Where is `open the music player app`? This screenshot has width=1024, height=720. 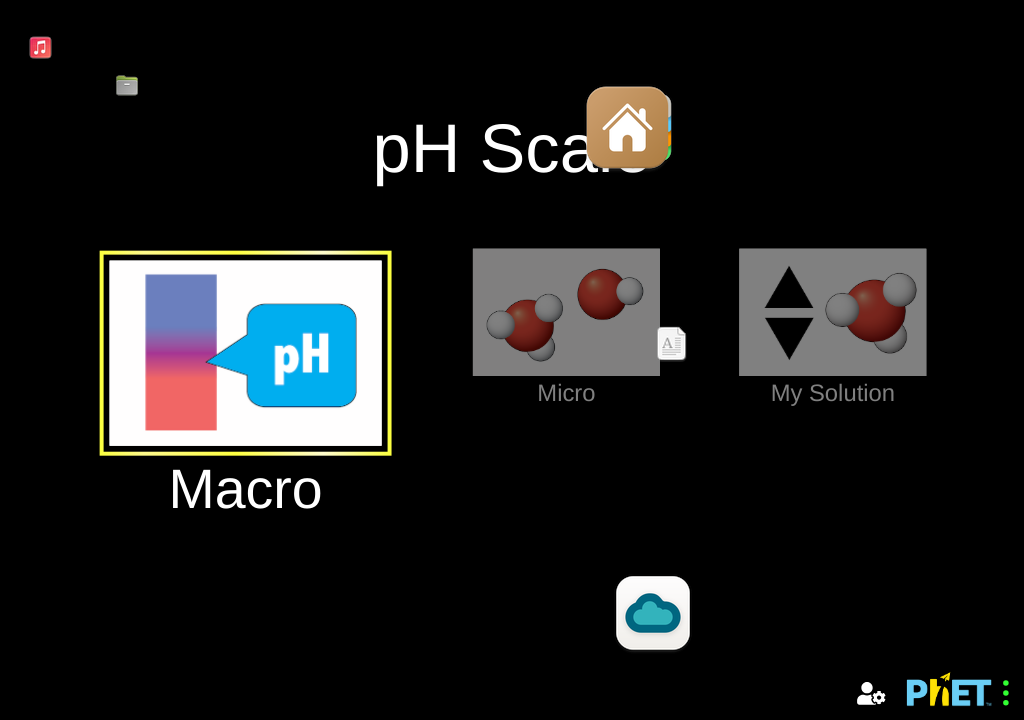 open the music player app is located at coordinates (40, 47).